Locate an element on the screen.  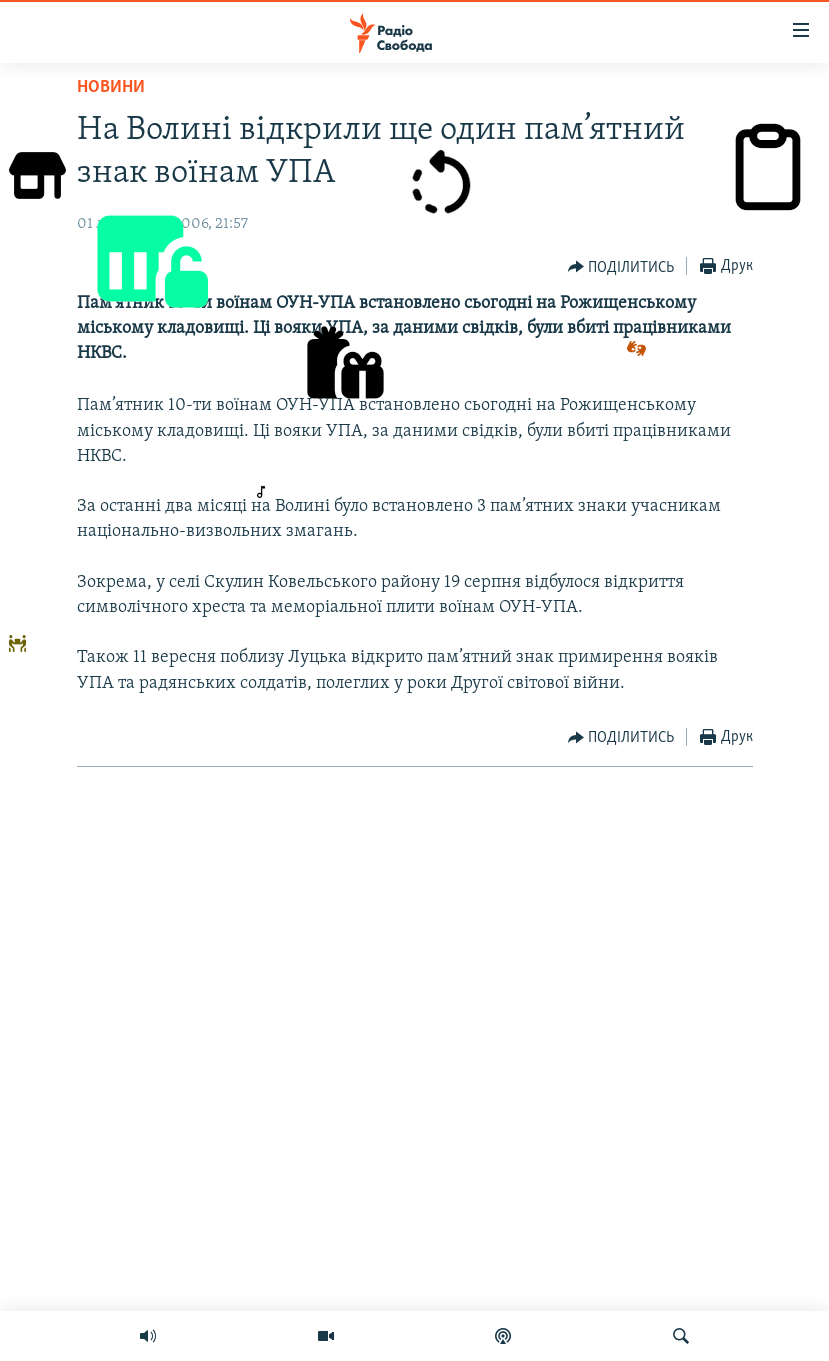
open the shop or store is located at coordinates (37, 175).